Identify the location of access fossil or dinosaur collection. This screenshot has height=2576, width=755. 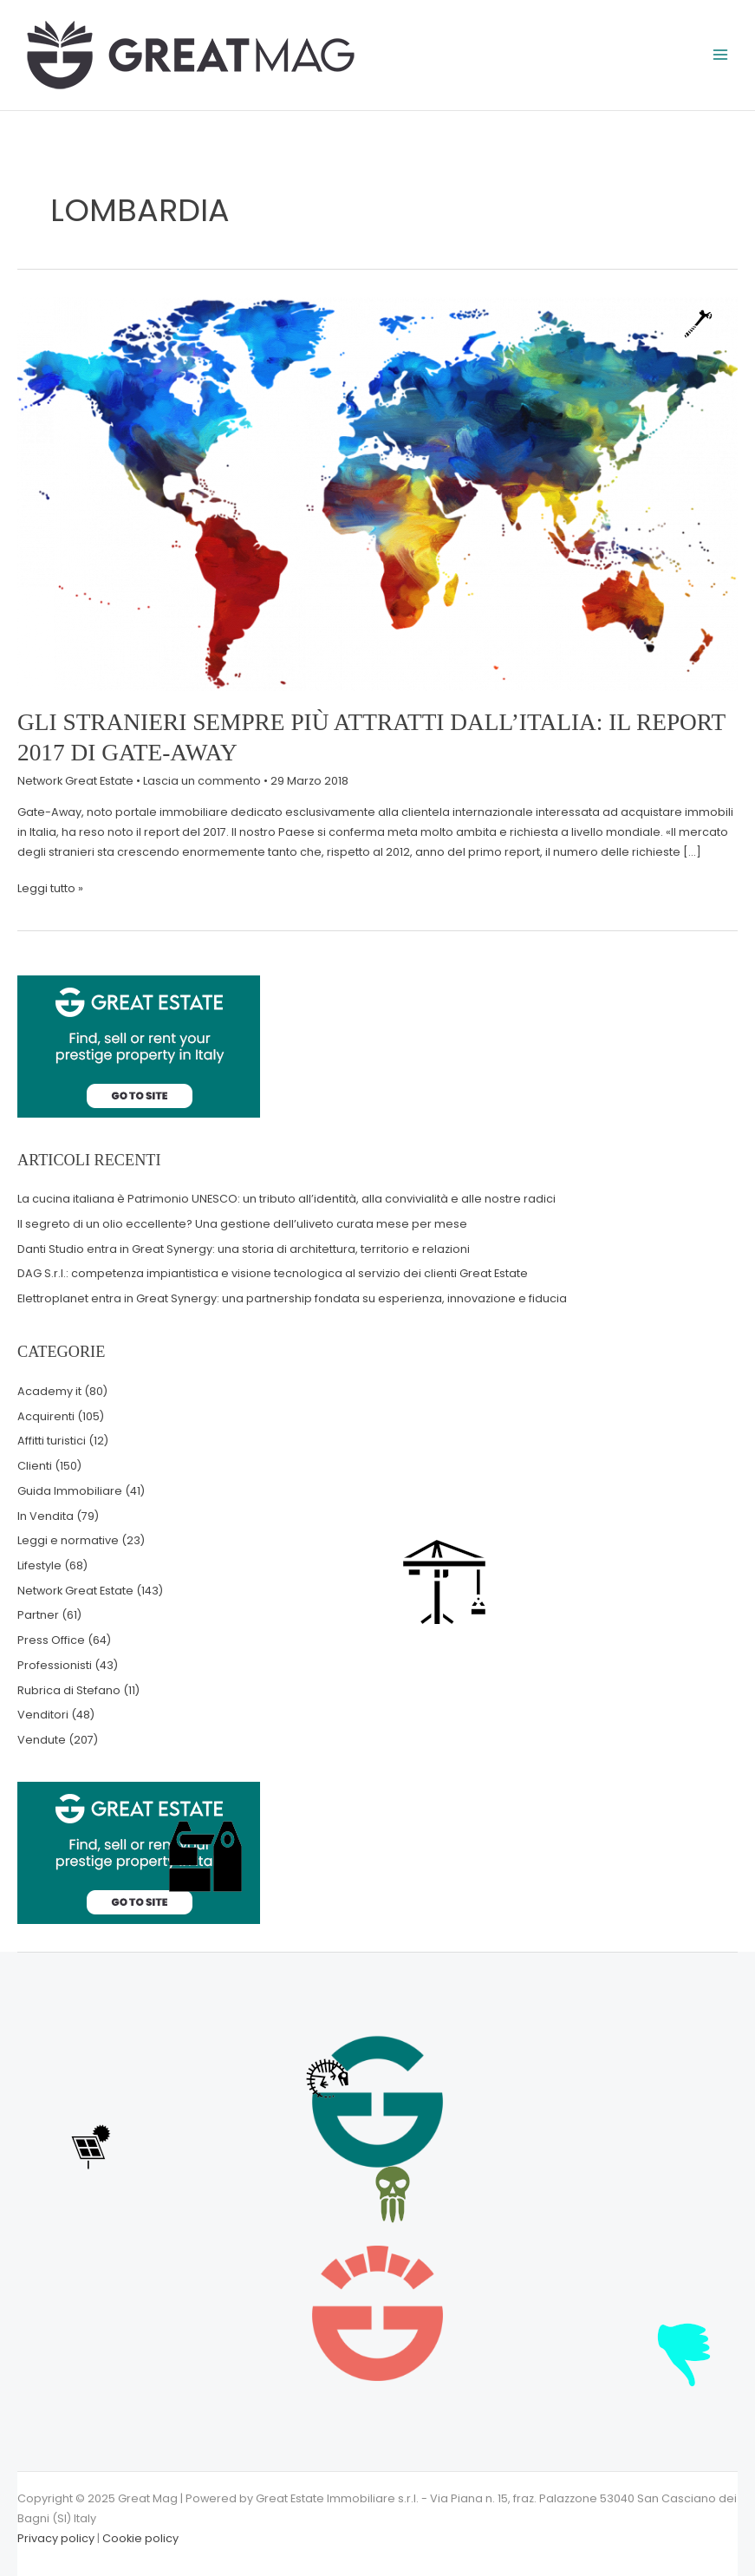
(327, 2078).